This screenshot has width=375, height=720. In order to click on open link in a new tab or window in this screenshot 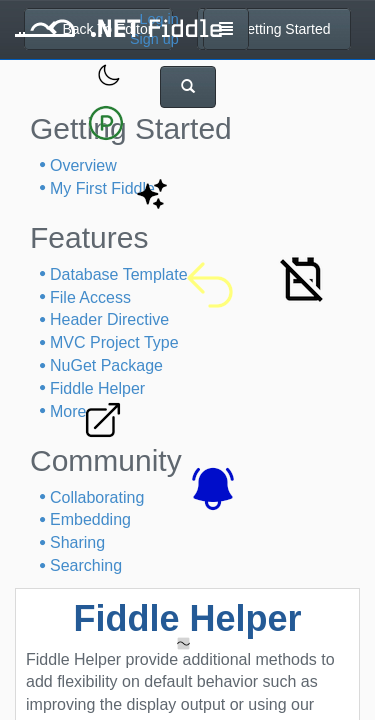, I will do `click(103, 420)`.